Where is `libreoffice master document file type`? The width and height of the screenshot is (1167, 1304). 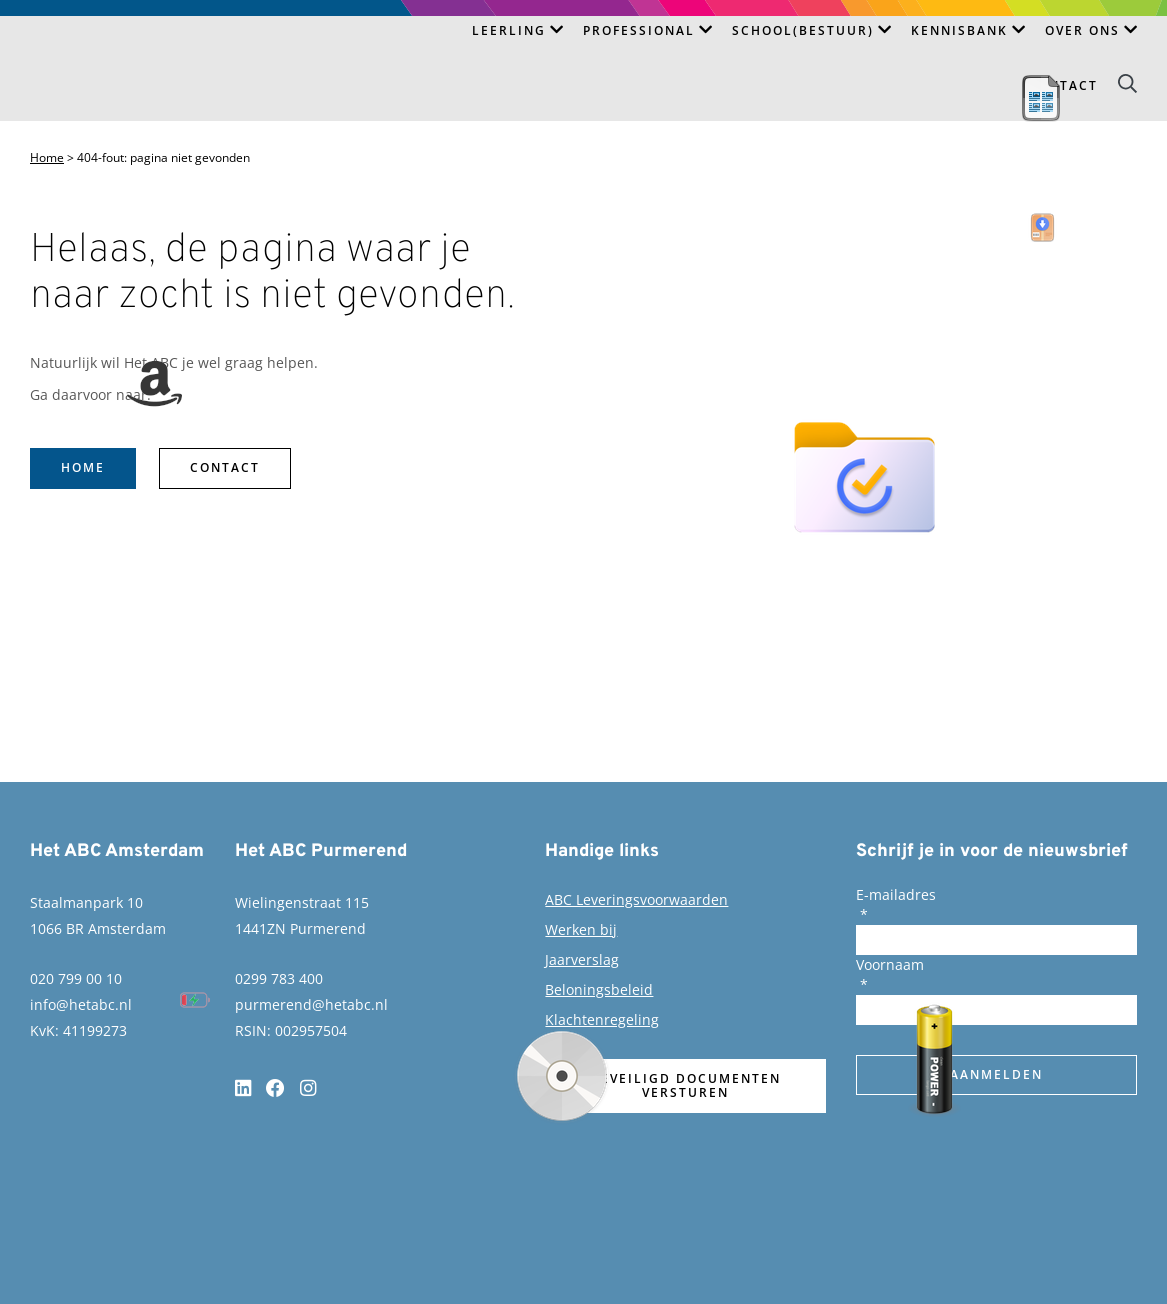 libreoffice master document file type is located at coordinates (1041, 98).